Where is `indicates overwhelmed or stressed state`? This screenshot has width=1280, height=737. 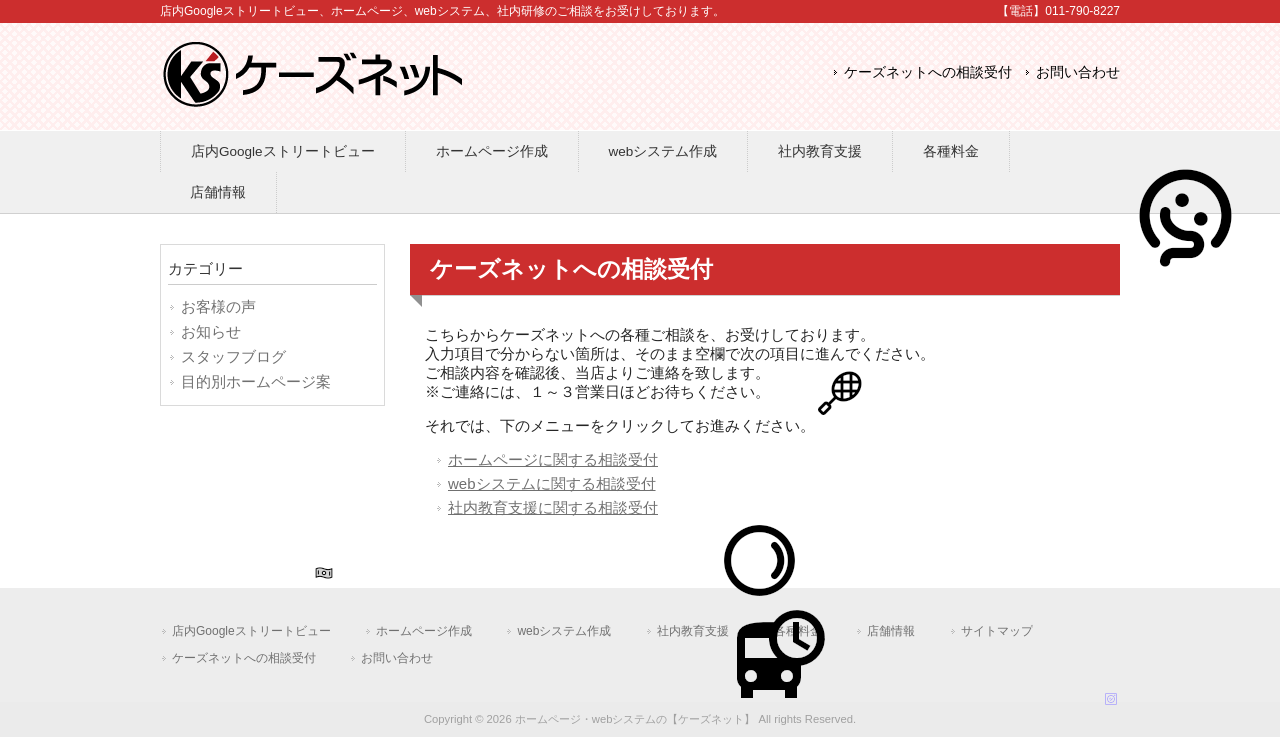 indicates overwhelmed or stressed state is located at coordinates (1185, 215).